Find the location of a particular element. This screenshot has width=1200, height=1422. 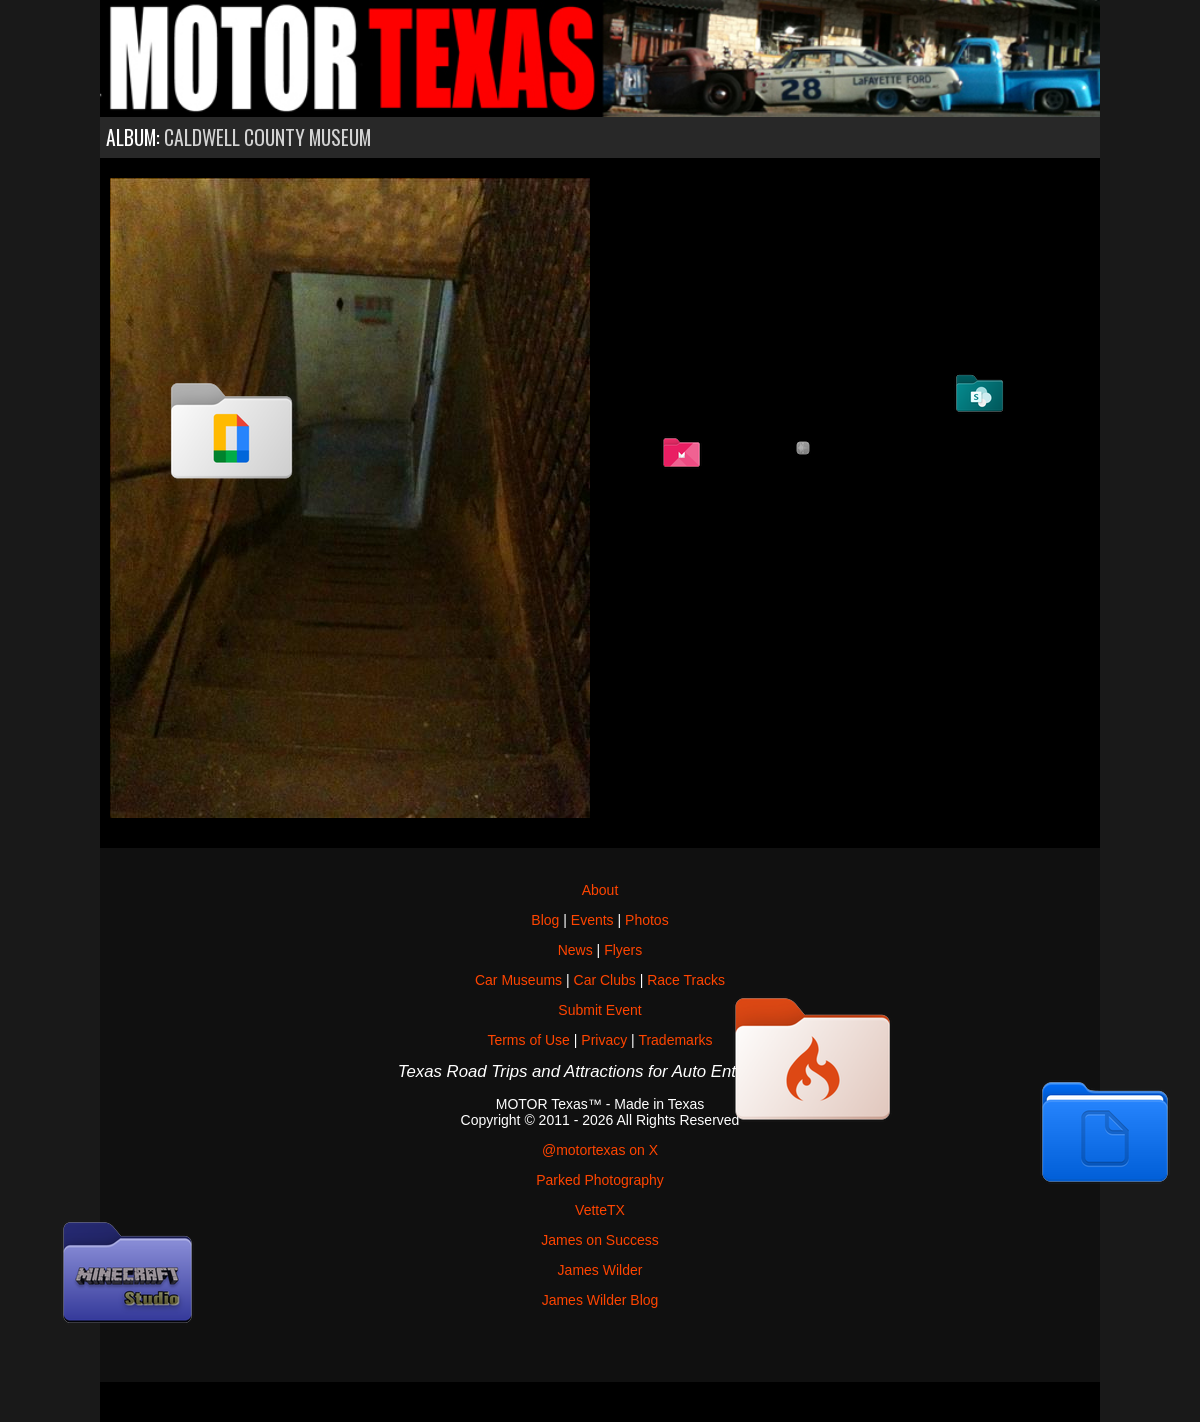

open the voice memos app to record or play audio is located at coordinates (803, 448).